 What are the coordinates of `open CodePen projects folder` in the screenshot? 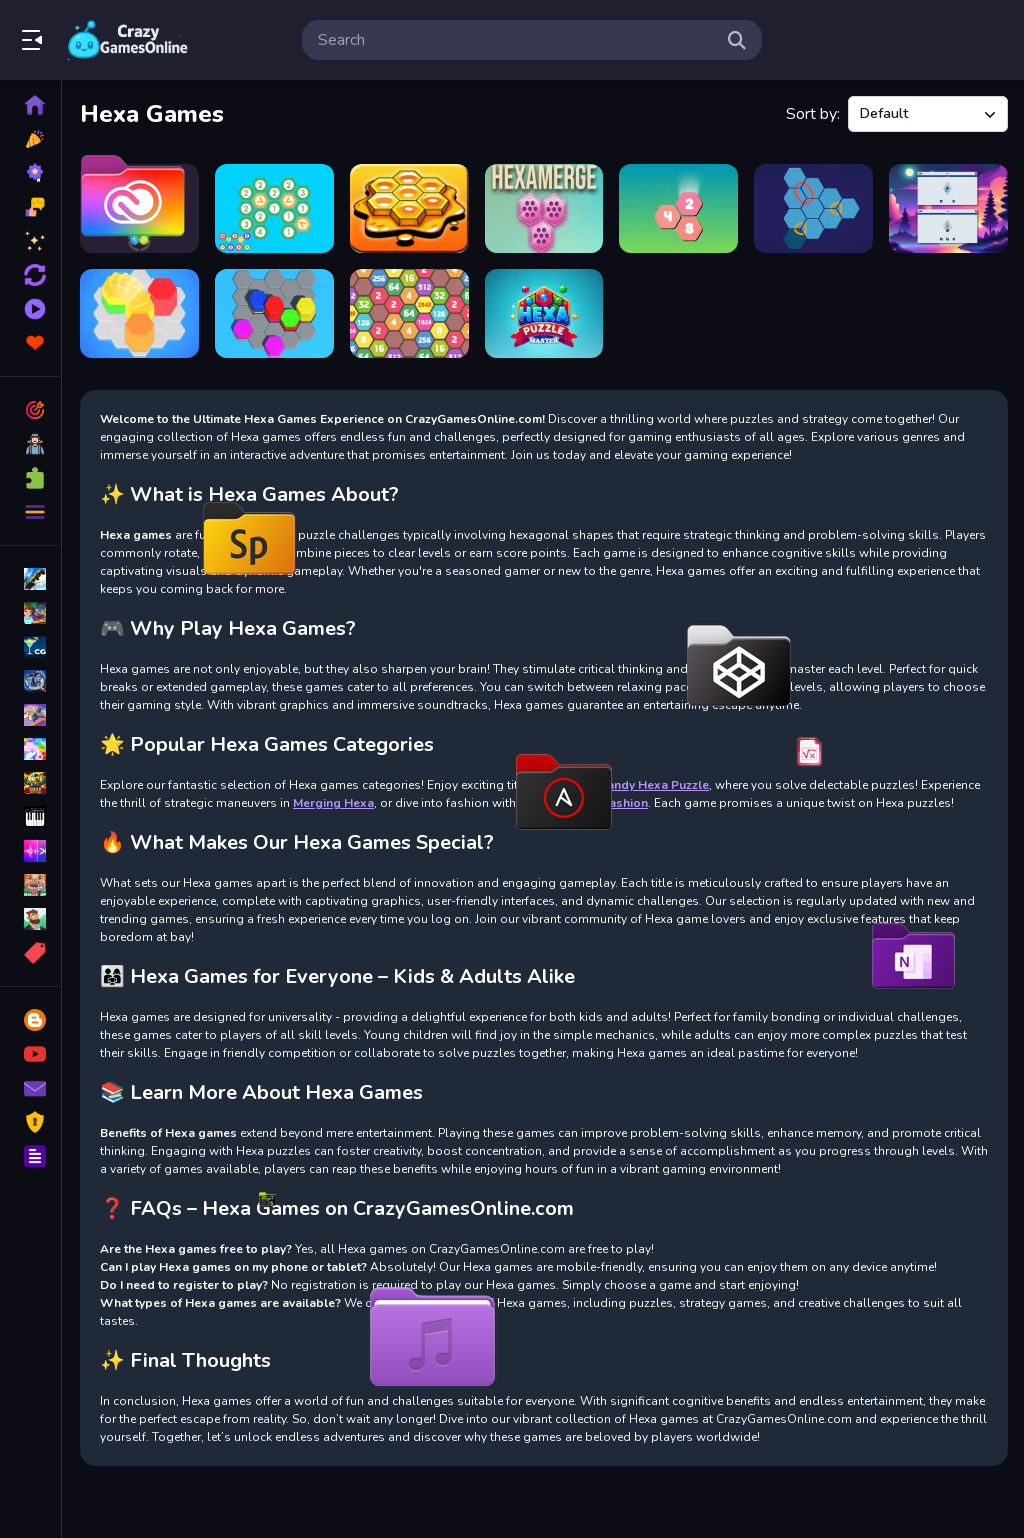 It's located at (738, 668).